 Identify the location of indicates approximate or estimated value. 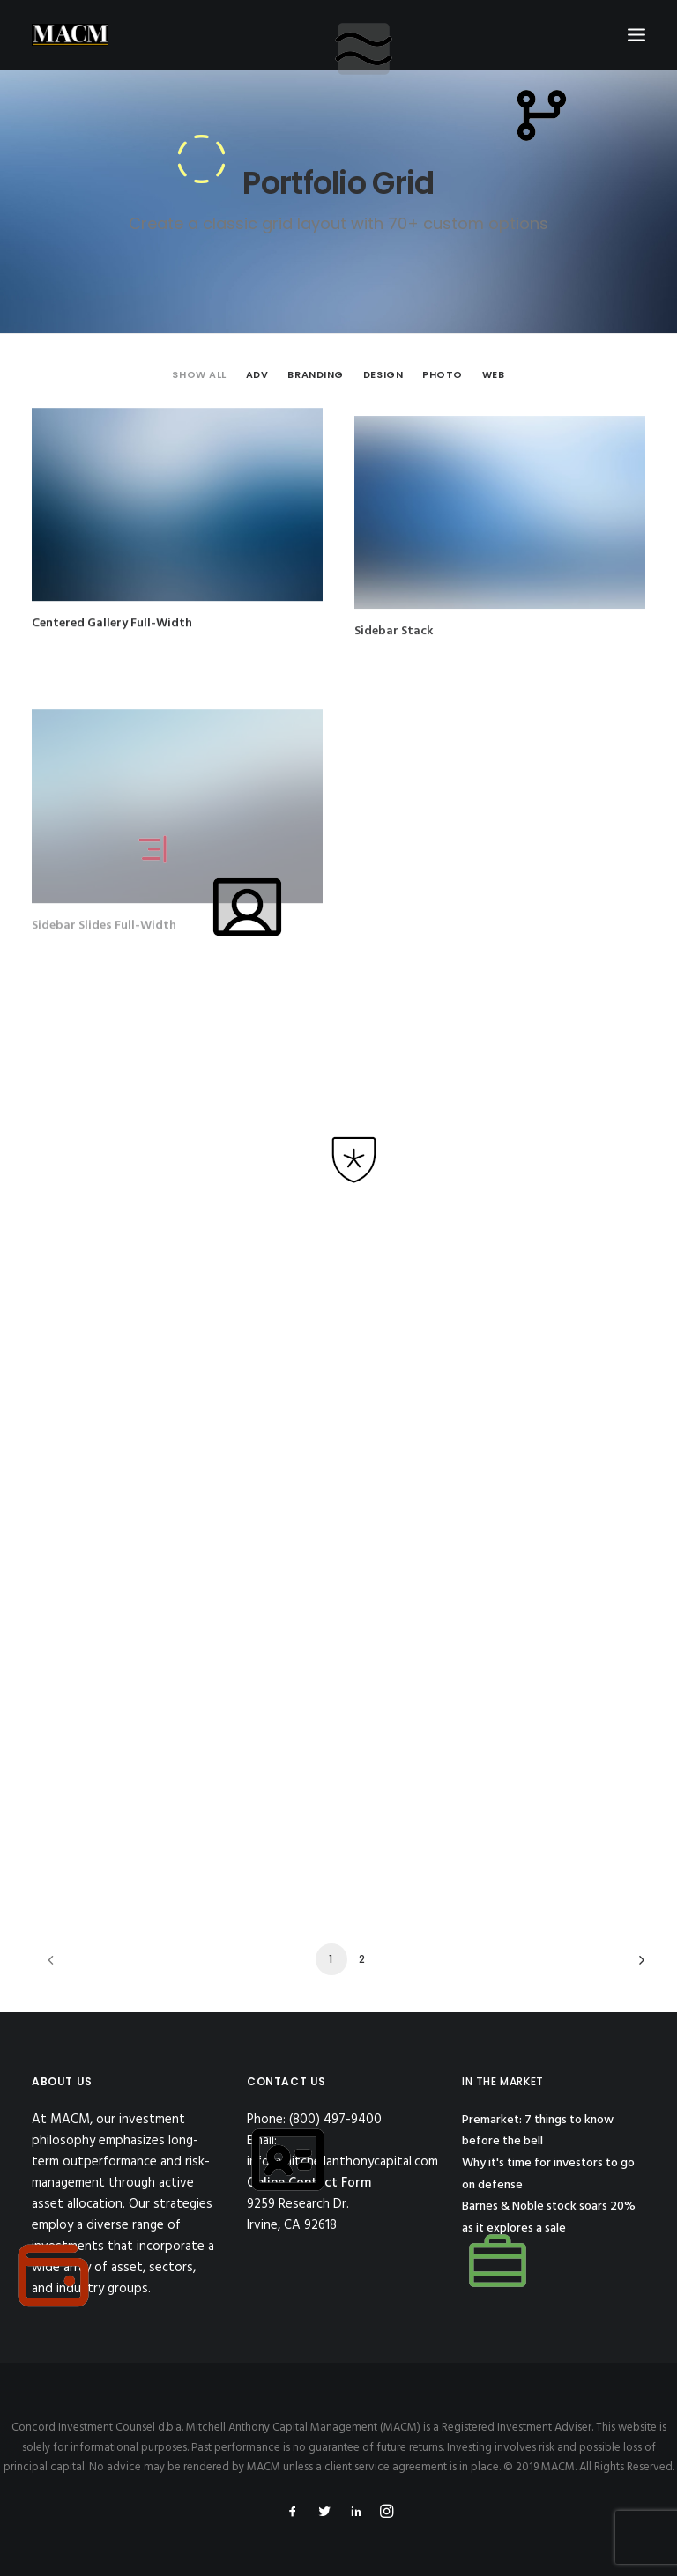
(363, 48).